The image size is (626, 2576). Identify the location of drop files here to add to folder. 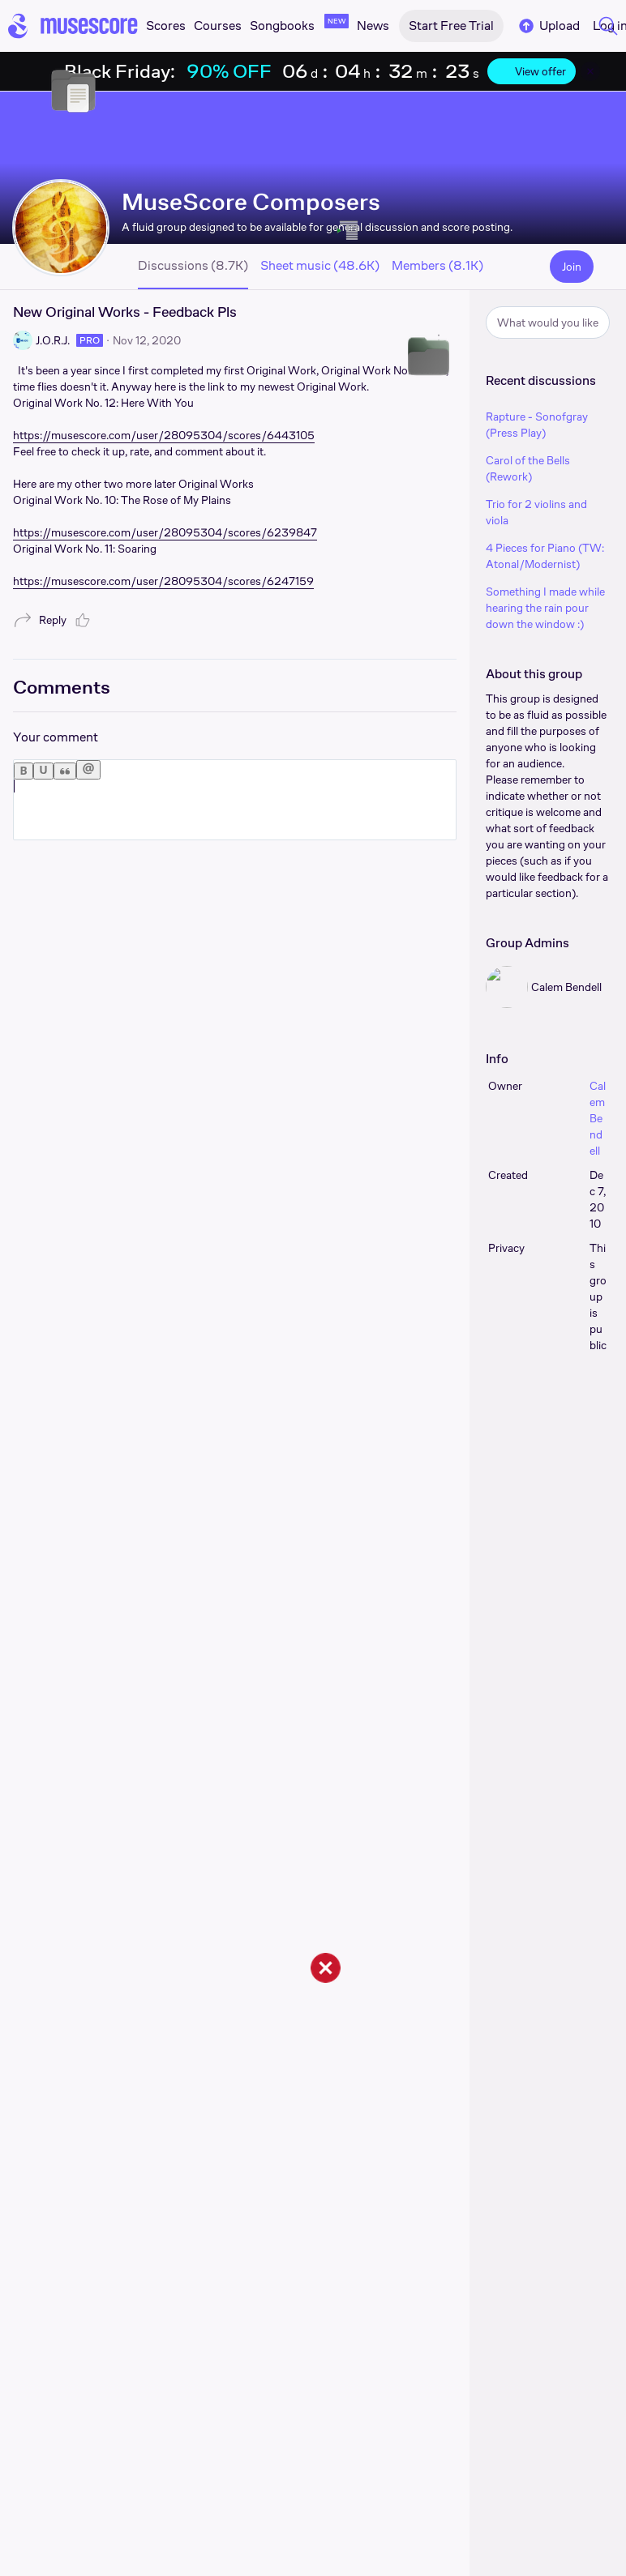
(428, 356).